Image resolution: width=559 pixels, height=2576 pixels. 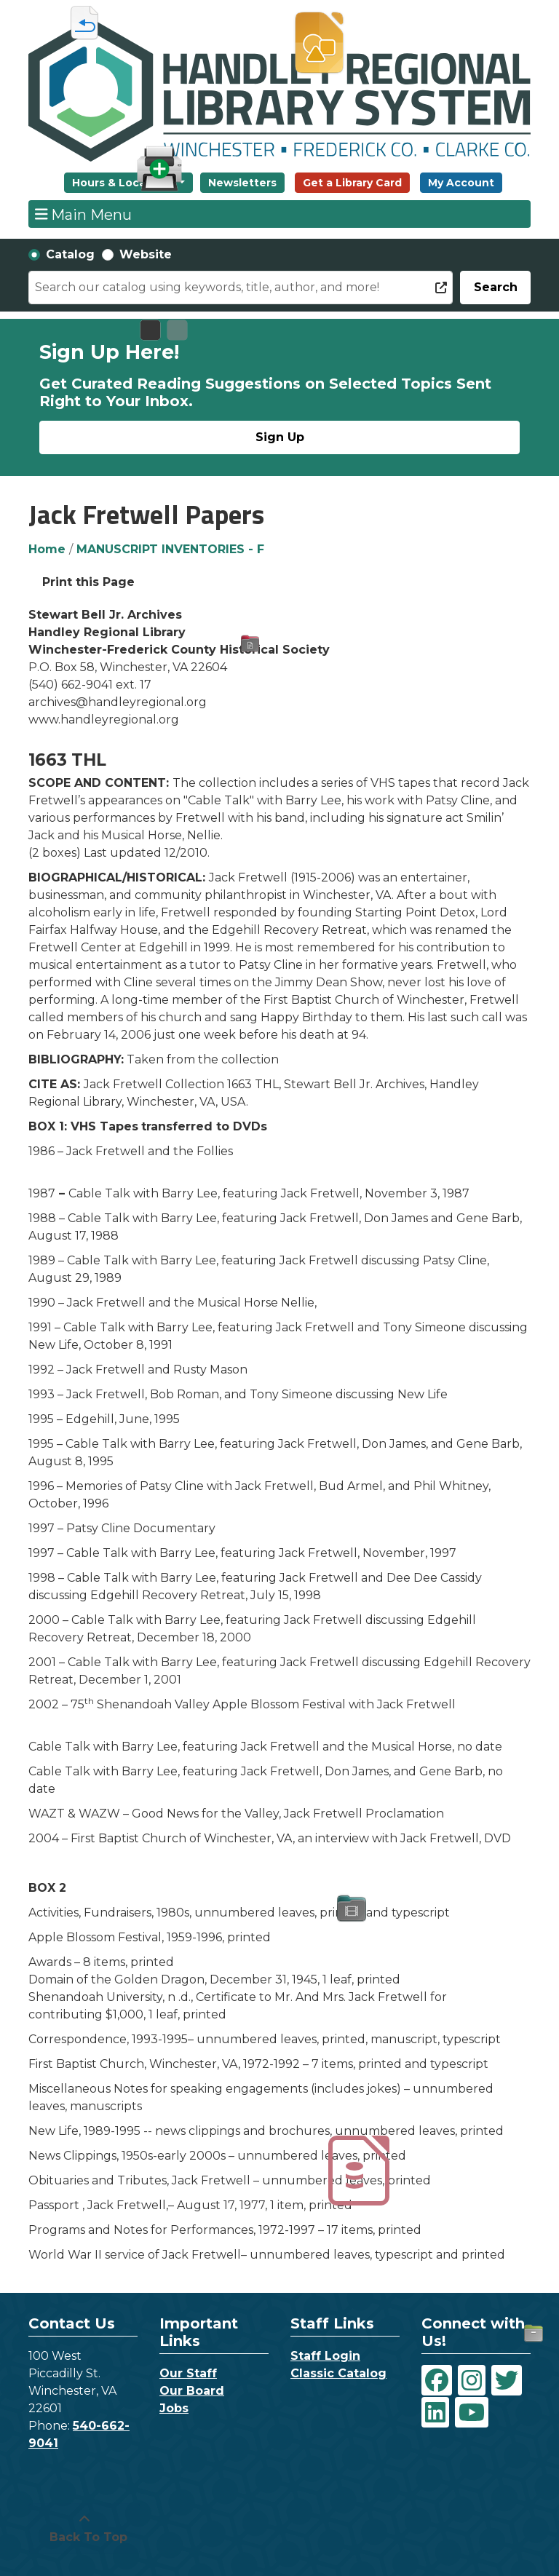 What do you see at coordinates (84, 23) in the screenshot?
I see `revert document to previous version` at bounding box center [84, 23].